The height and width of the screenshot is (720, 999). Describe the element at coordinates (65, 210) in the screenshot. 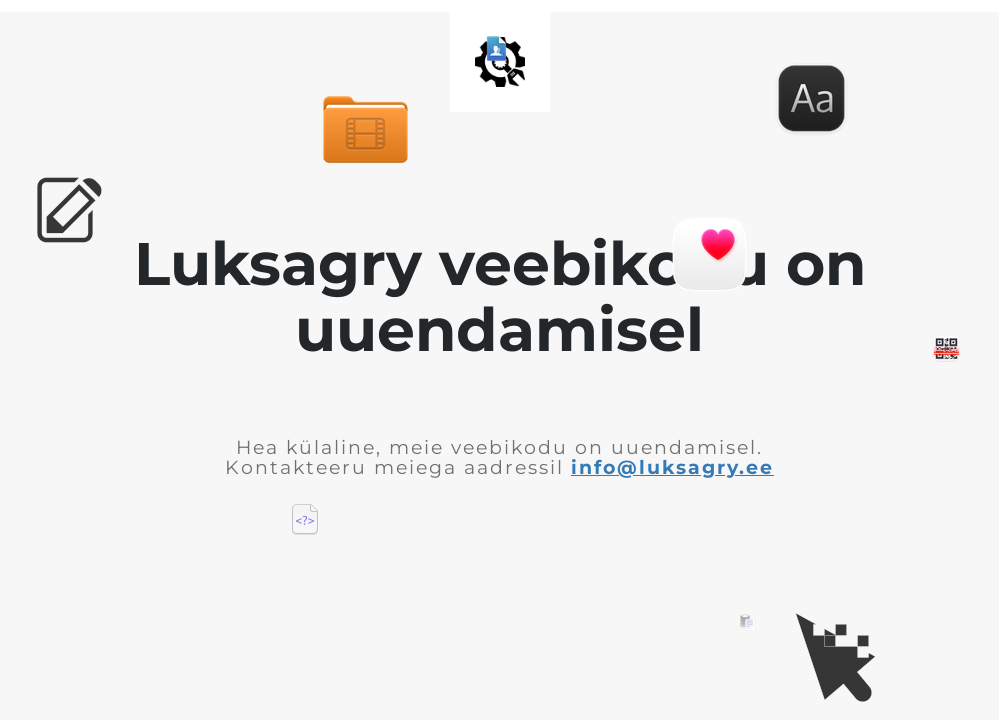

I see `open text editor application` at that location.